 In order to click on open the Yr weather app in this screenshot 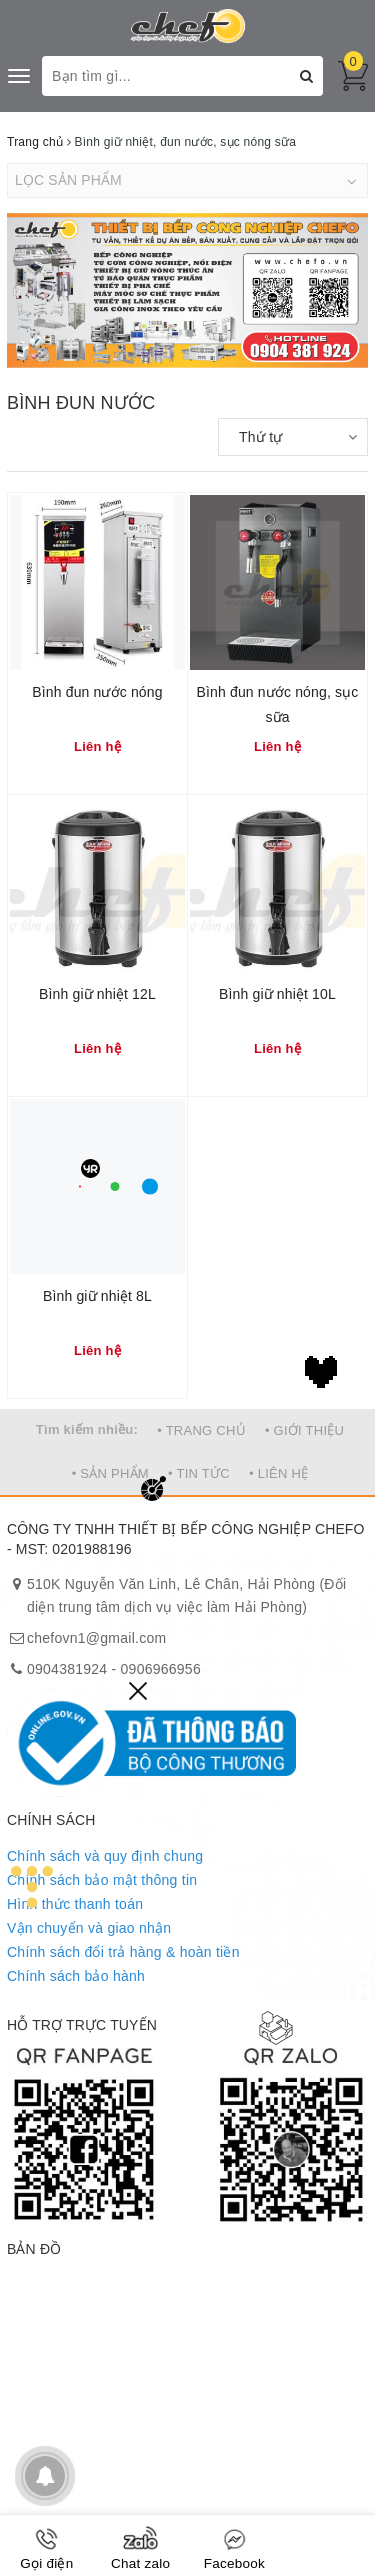, I will do `click(90, 1168)`.